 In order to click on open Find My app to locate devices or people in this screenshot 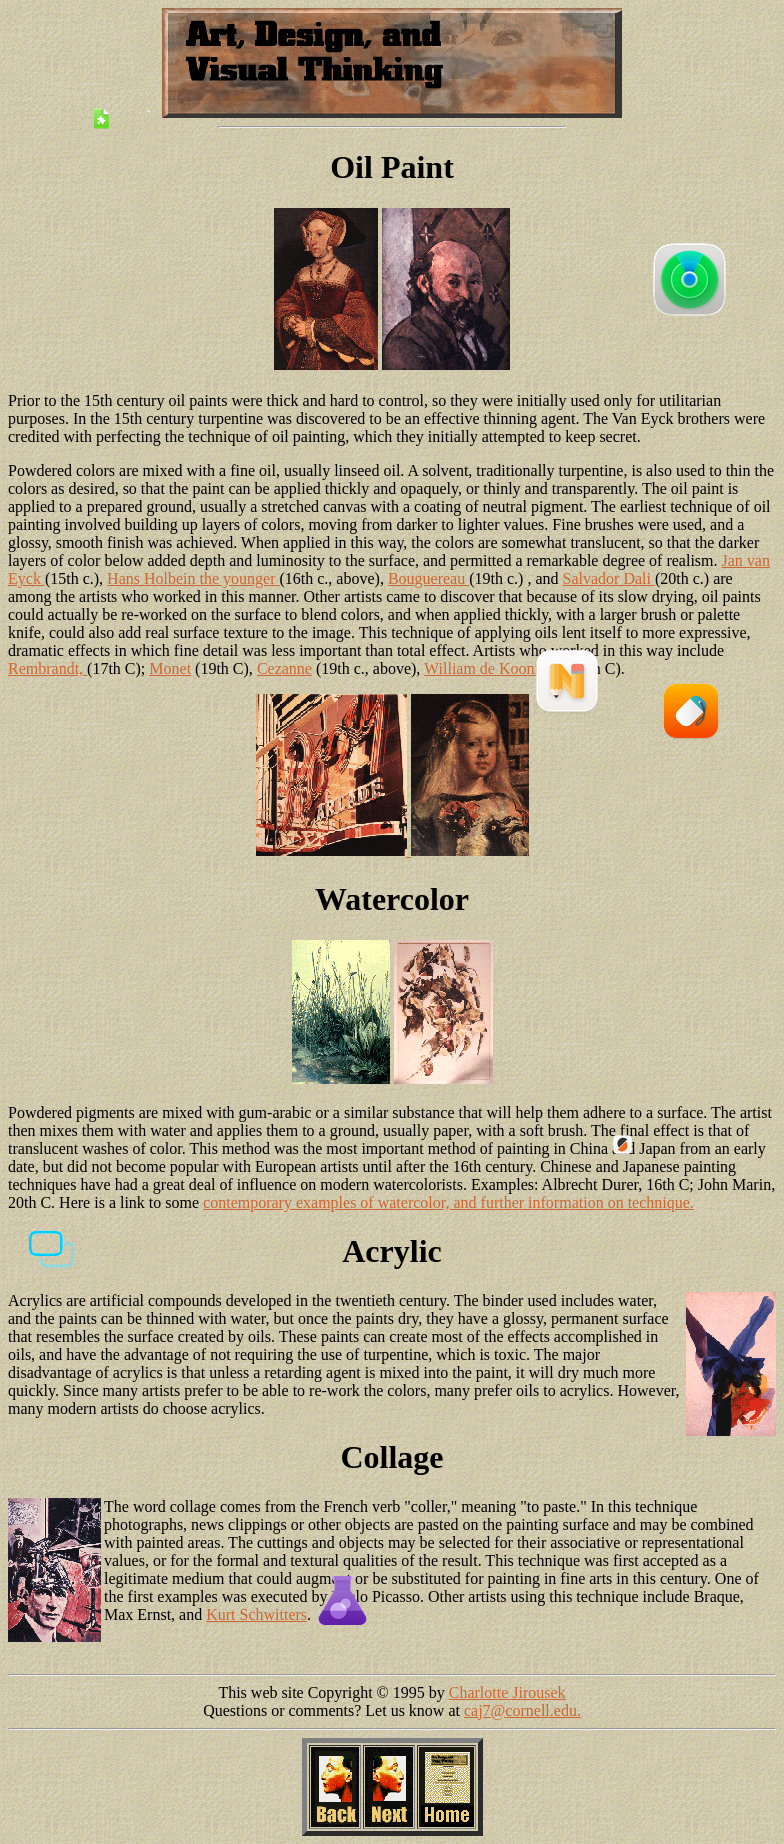, I will do `click(689, 279)`.